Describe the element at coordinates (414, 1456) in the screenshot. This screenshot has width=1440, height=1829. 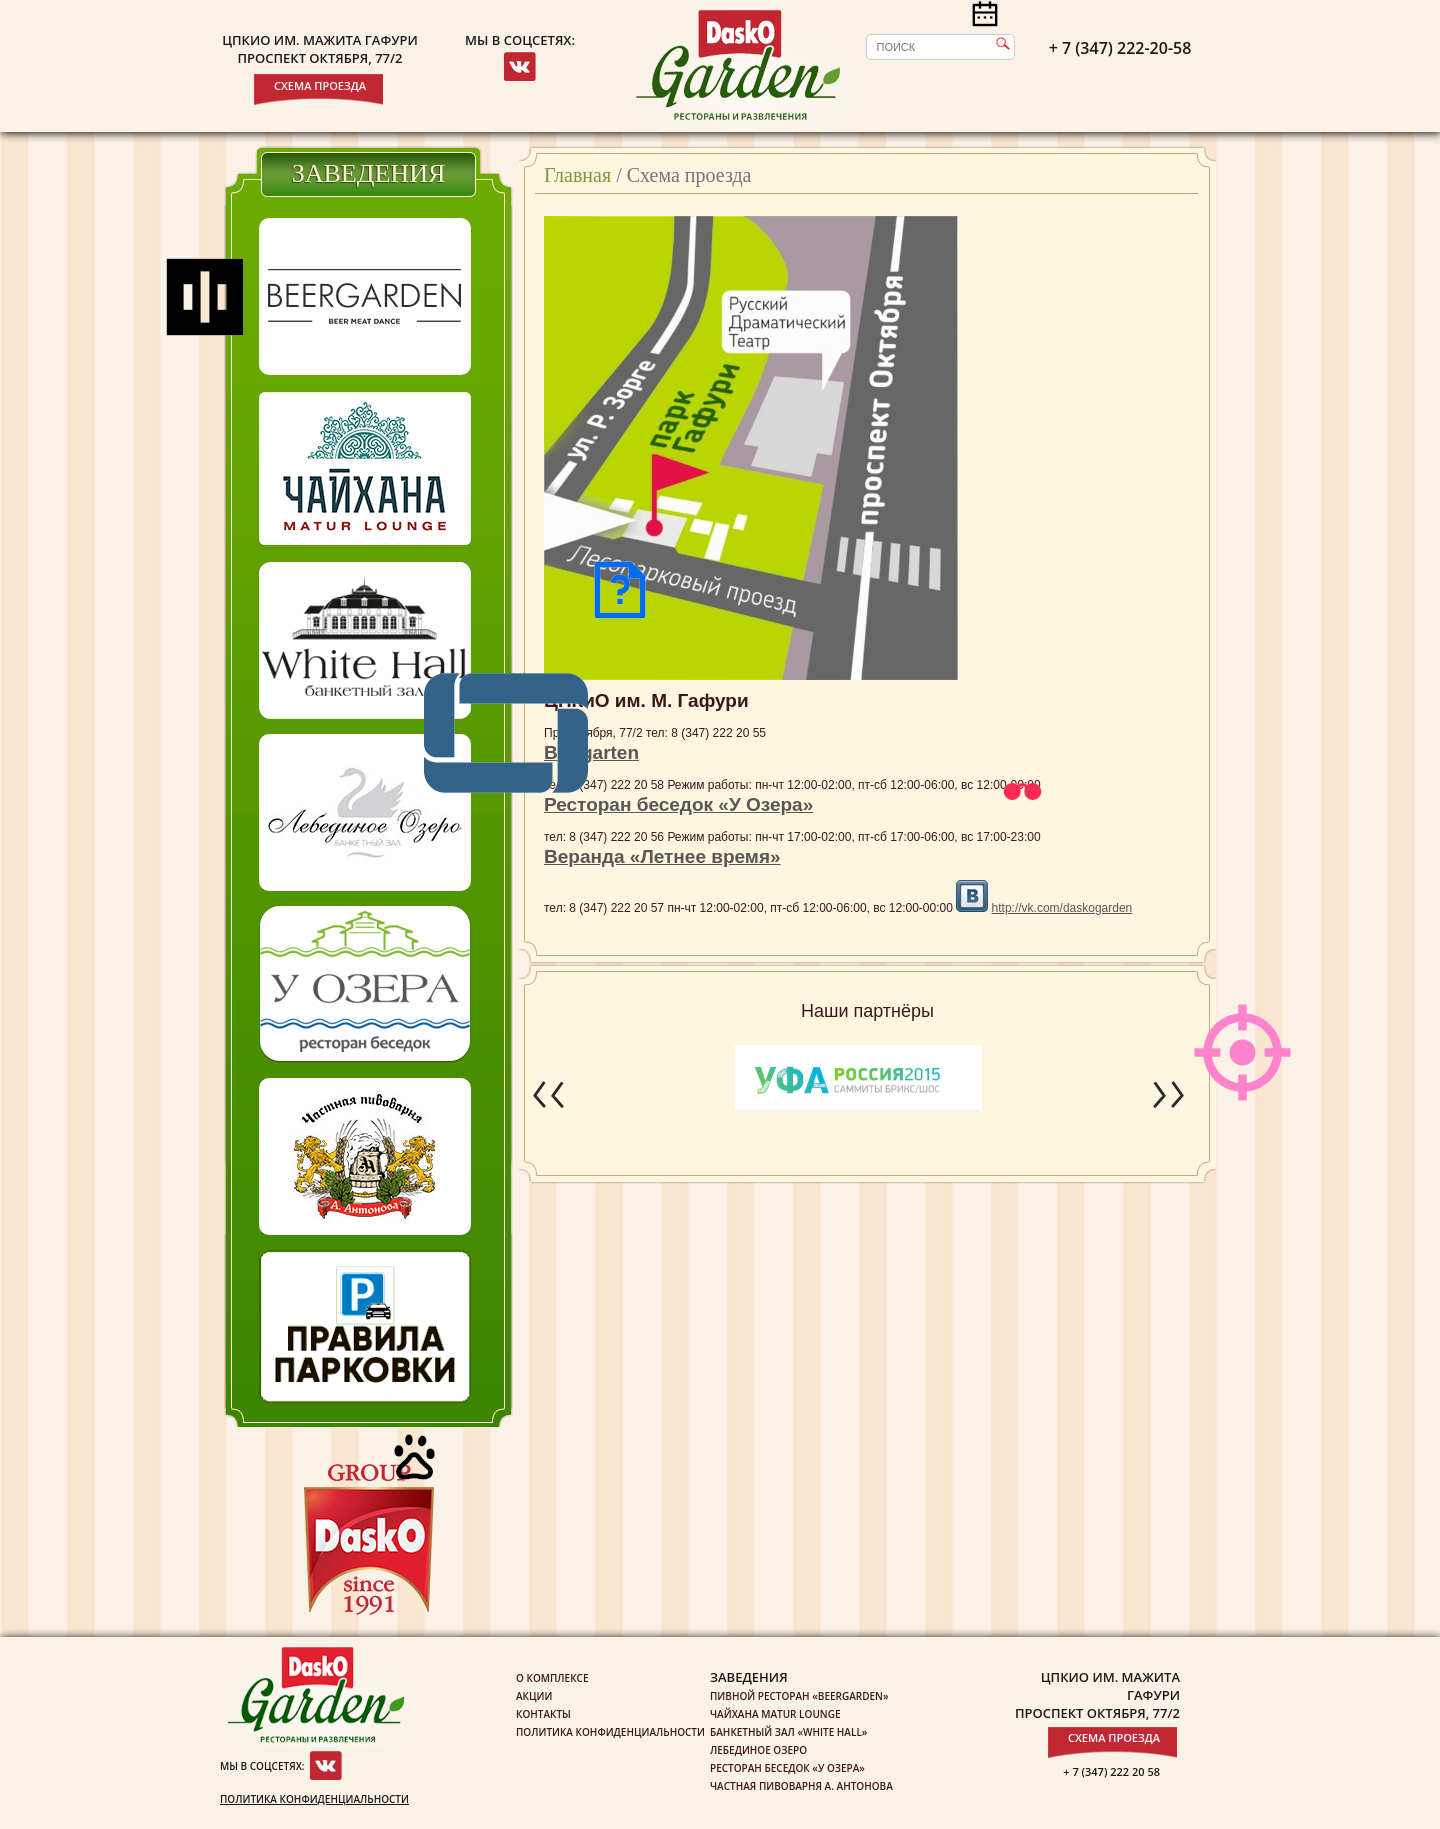
I see `open Baidu app` at that location.